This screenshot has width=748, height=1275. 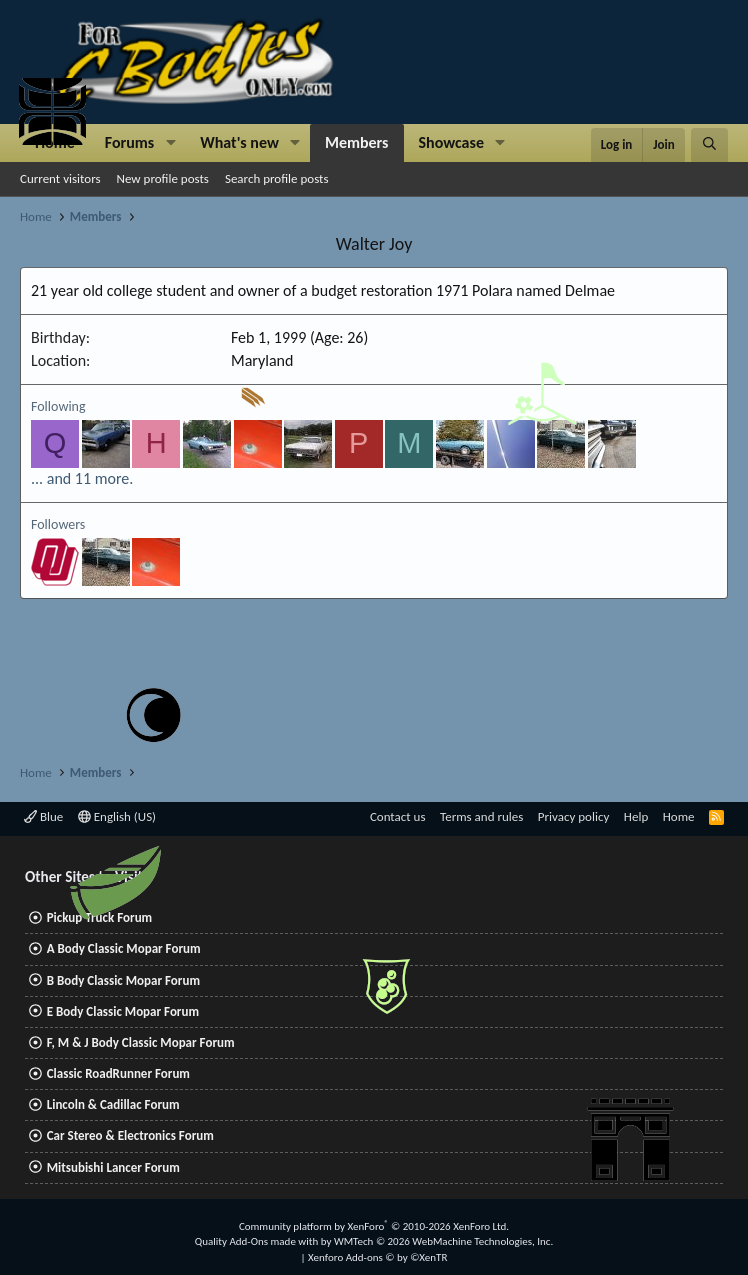 I want to click on toggle dark mode or night theme, so click(x=154, y=715).